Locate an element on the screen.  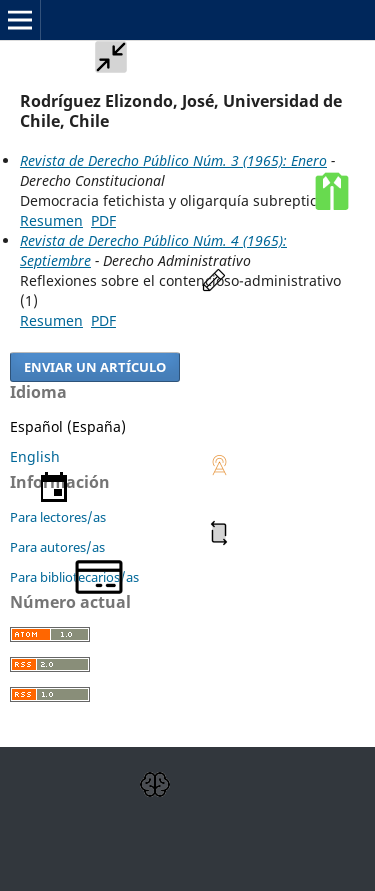
edit content or text is located at coordinates (213, 280).